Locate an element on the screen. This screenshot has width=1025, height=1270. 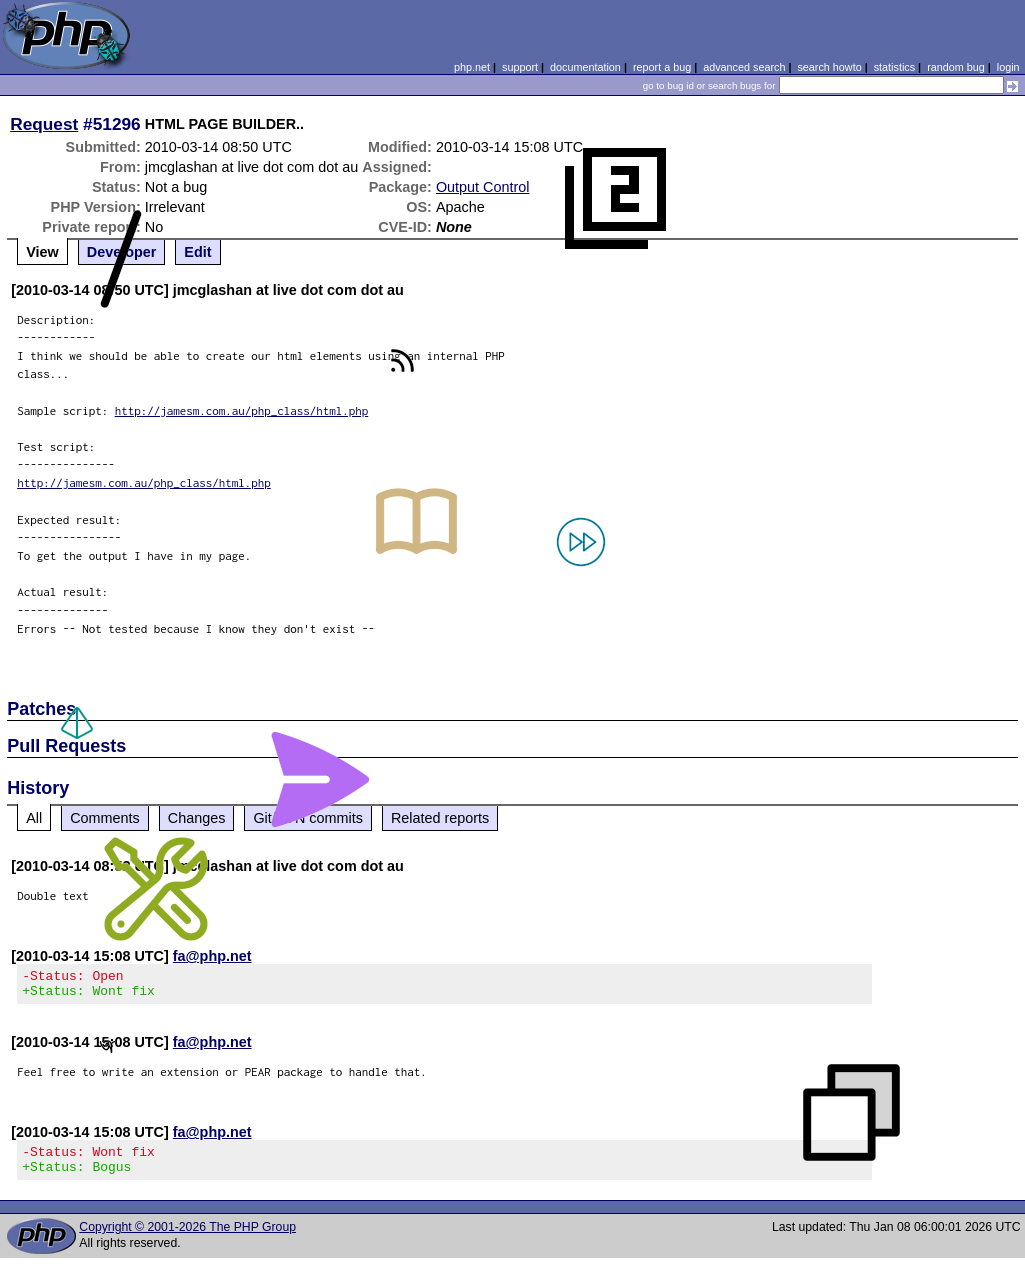
select or apply filter number 2 is located at coordinates (615, 198).